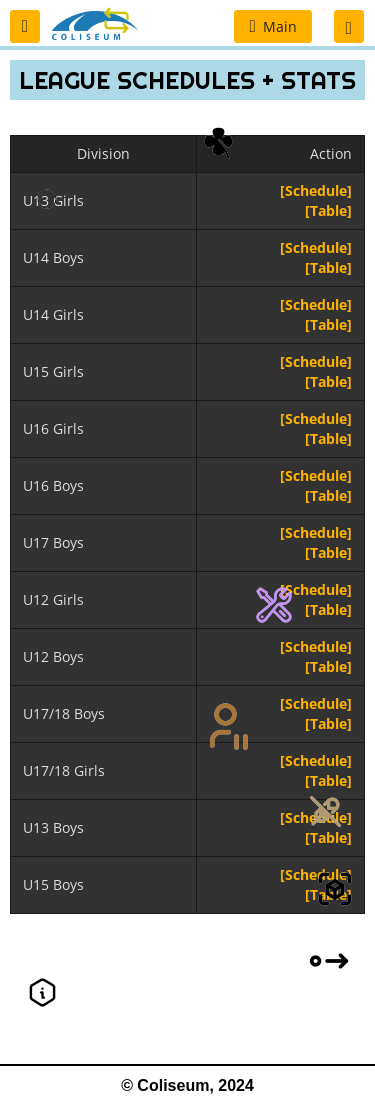  Describe the element at coordinates (218, 142) in the screenshot. I see `indicates a lucky or bonus reward` at that location.